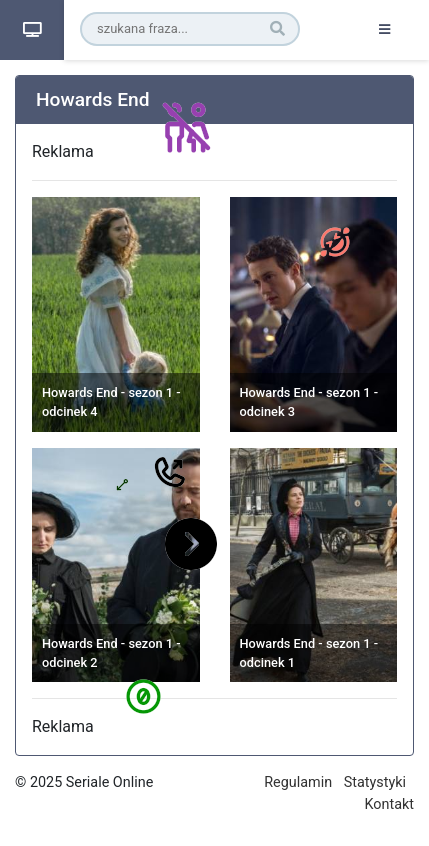 This screenshot has height=846, width=429. What do you see at coordinates (122, 485) in the screenshot?
I see `move or navigate to the lower-left` at bounding box center [122, 485].